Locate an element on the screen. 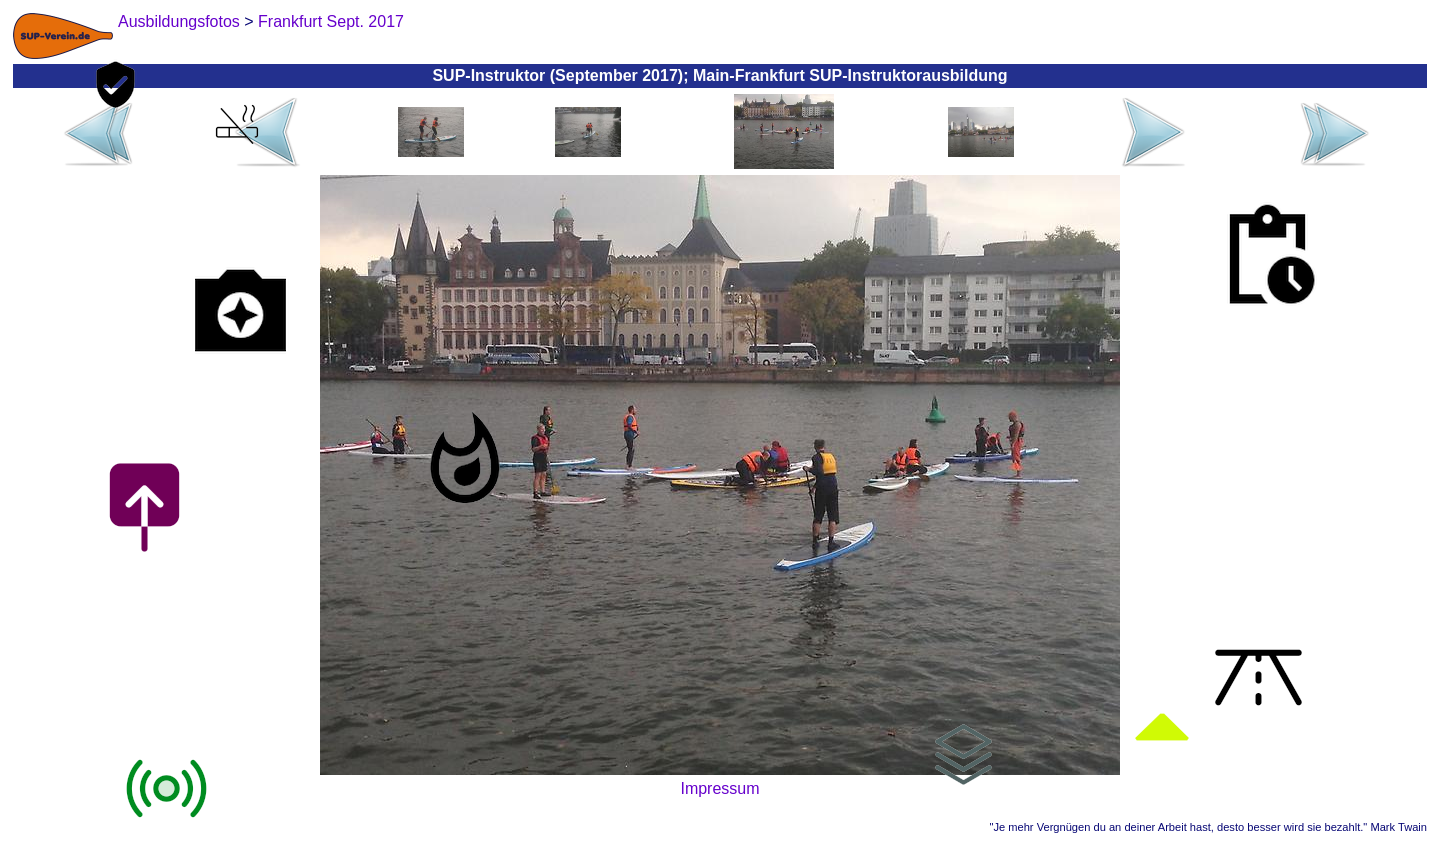 The image size is (1440, 846). indicates a verified or trusted user account is located at coordinates (115, 84).